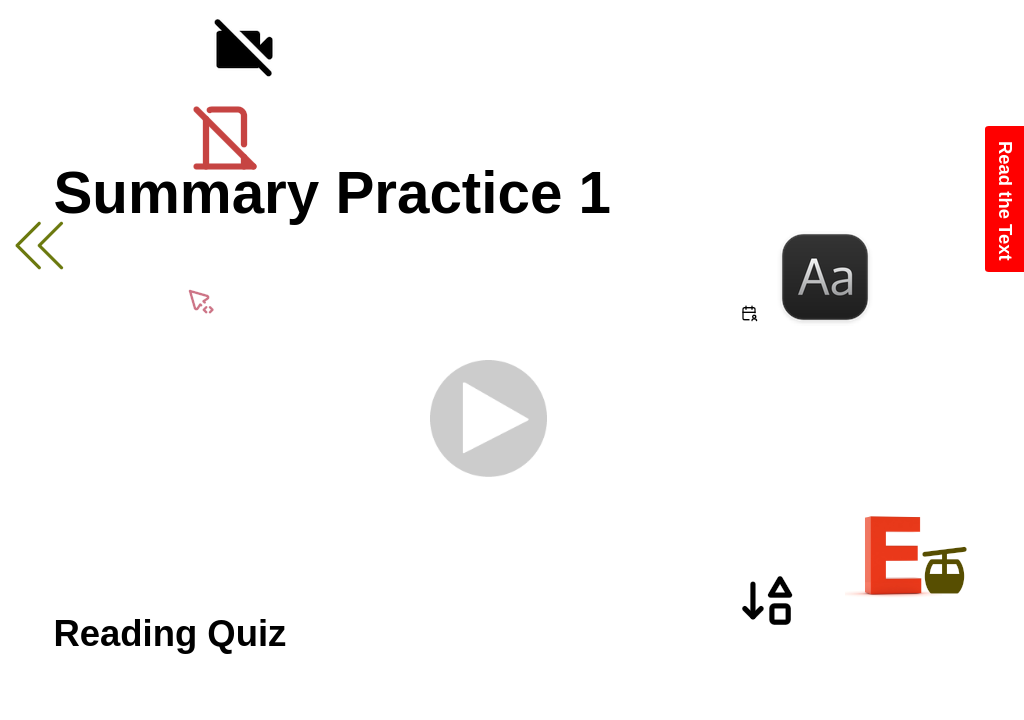  What do you see at coordinates (225, 138) in the screenshot?
I see `door access disabled or unavailable` at bounding box center [225, 138].